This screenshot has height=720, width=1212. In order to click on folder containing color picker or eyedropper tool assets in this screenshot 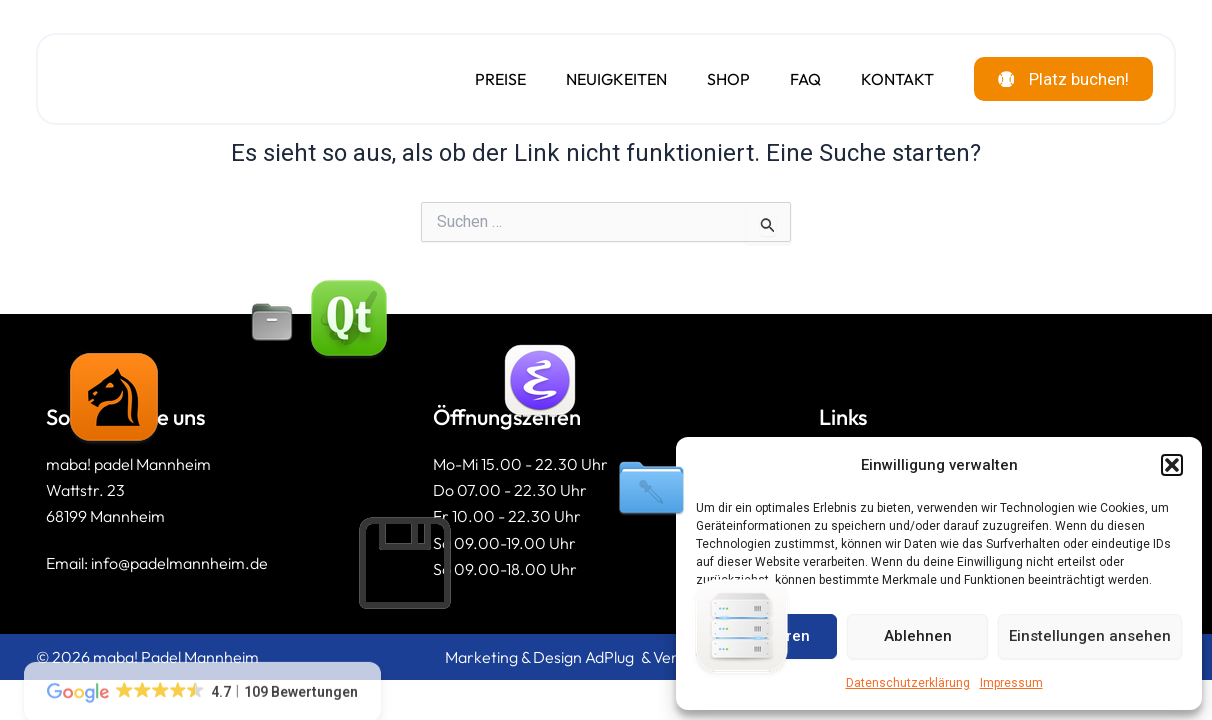, I will do `click(651, 487)`.